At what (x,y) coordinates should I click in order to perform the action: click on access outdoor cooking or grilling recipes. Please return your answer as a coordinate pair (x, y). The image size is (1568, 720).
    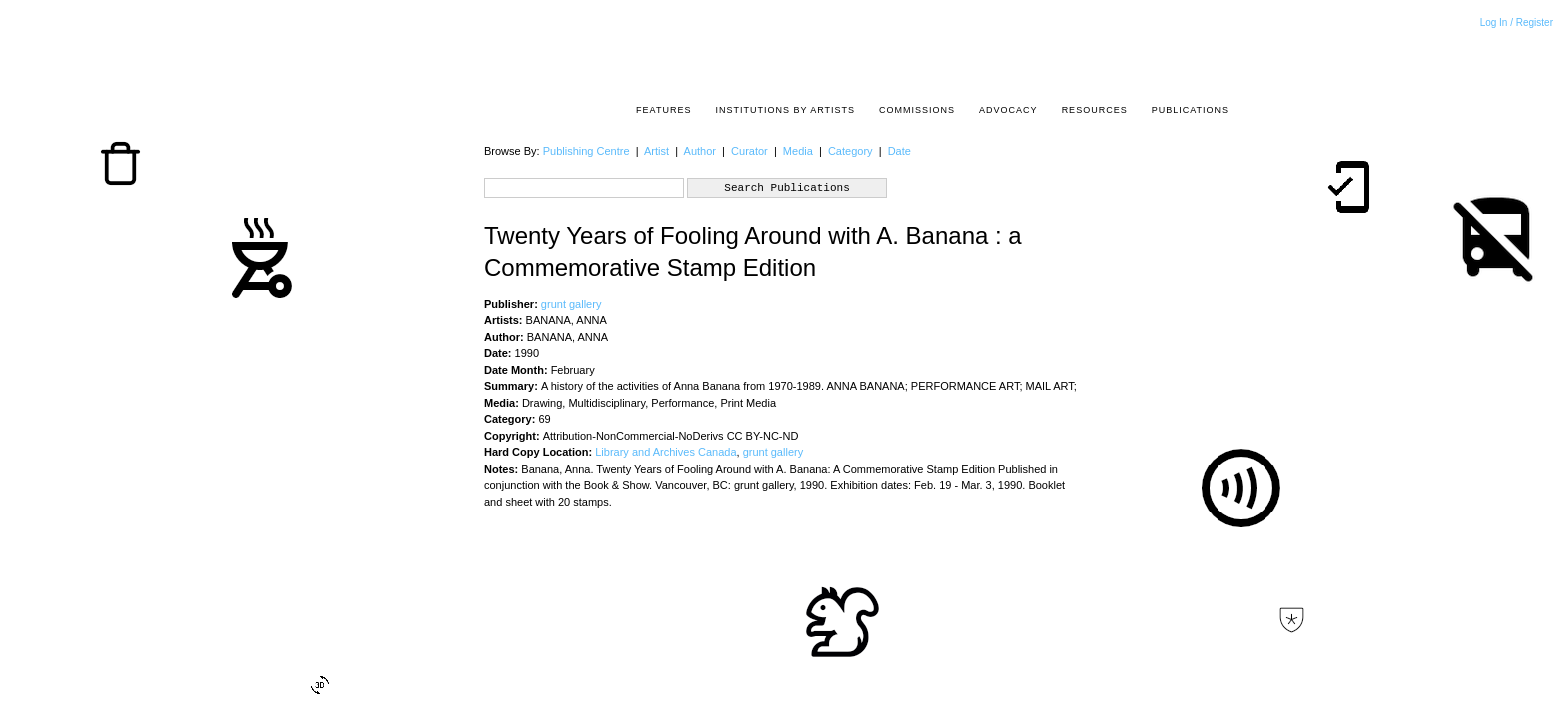
    Looking at the image, I should click on (260, 258).